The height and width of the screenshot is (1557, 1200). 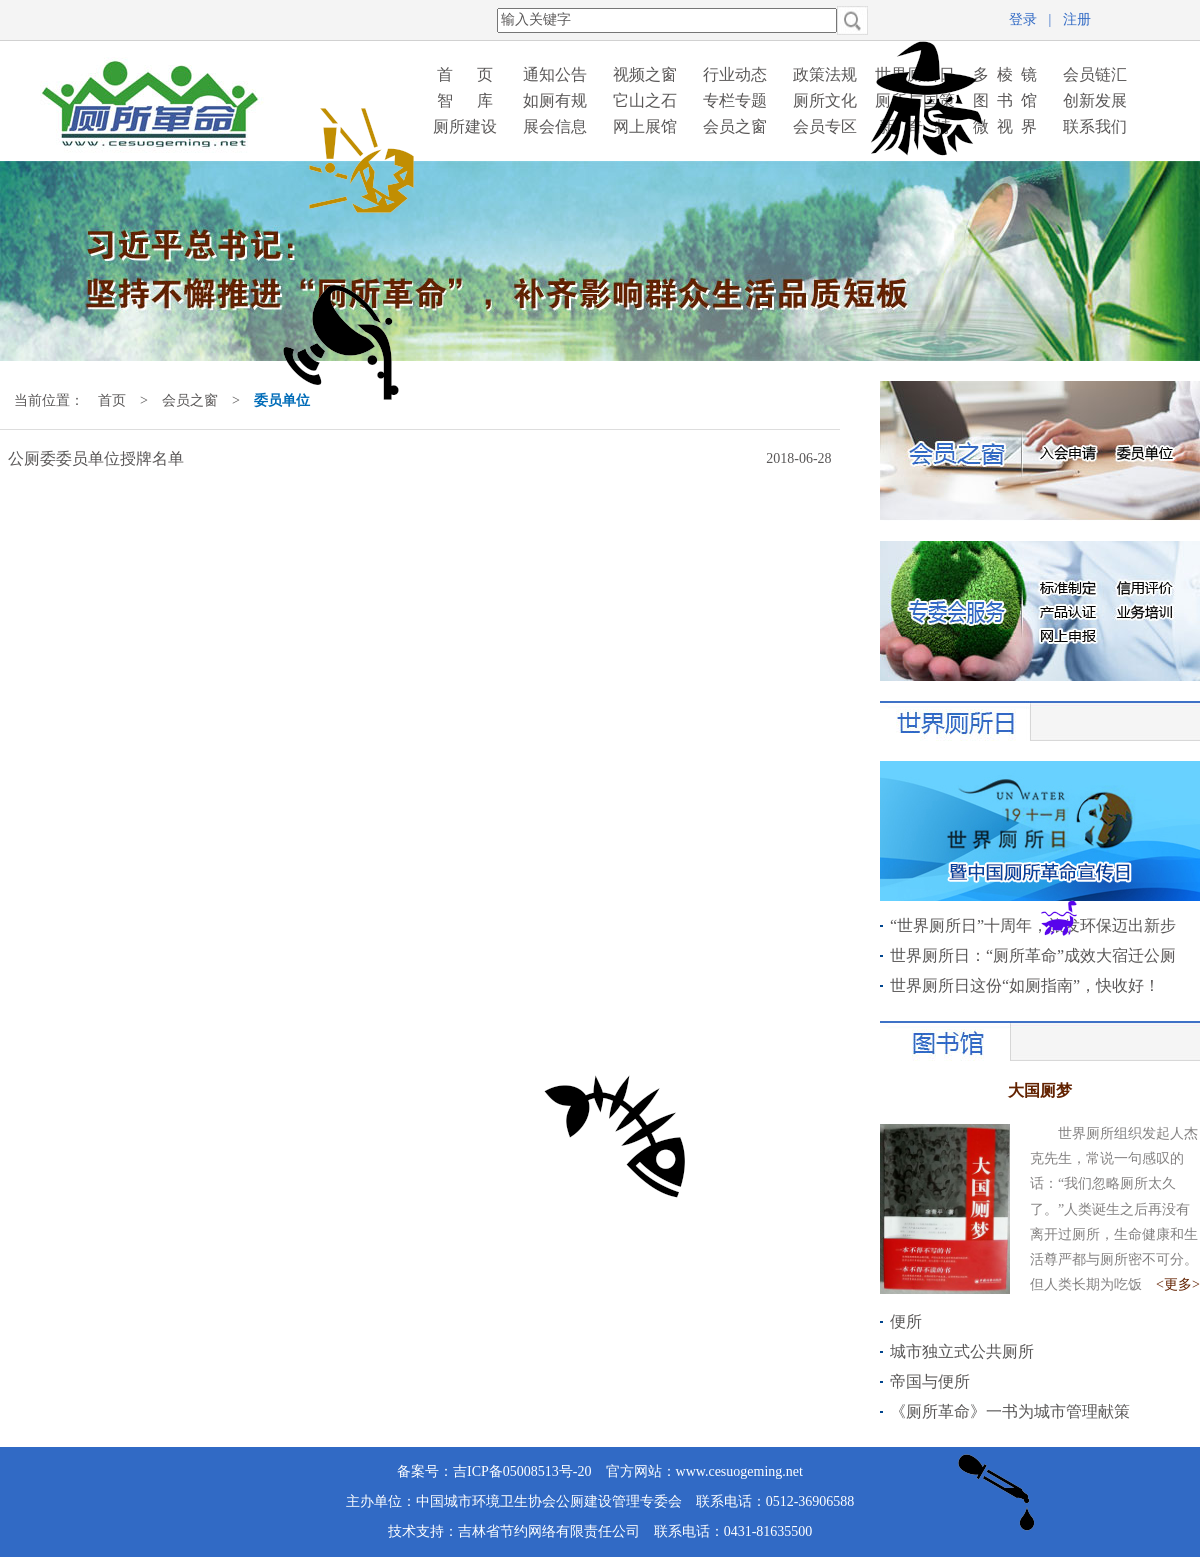 What do you see at coordinates (996, 1492) in the screenshot?
I see `select a color from the canvas` at bounding box center [996, 1492].